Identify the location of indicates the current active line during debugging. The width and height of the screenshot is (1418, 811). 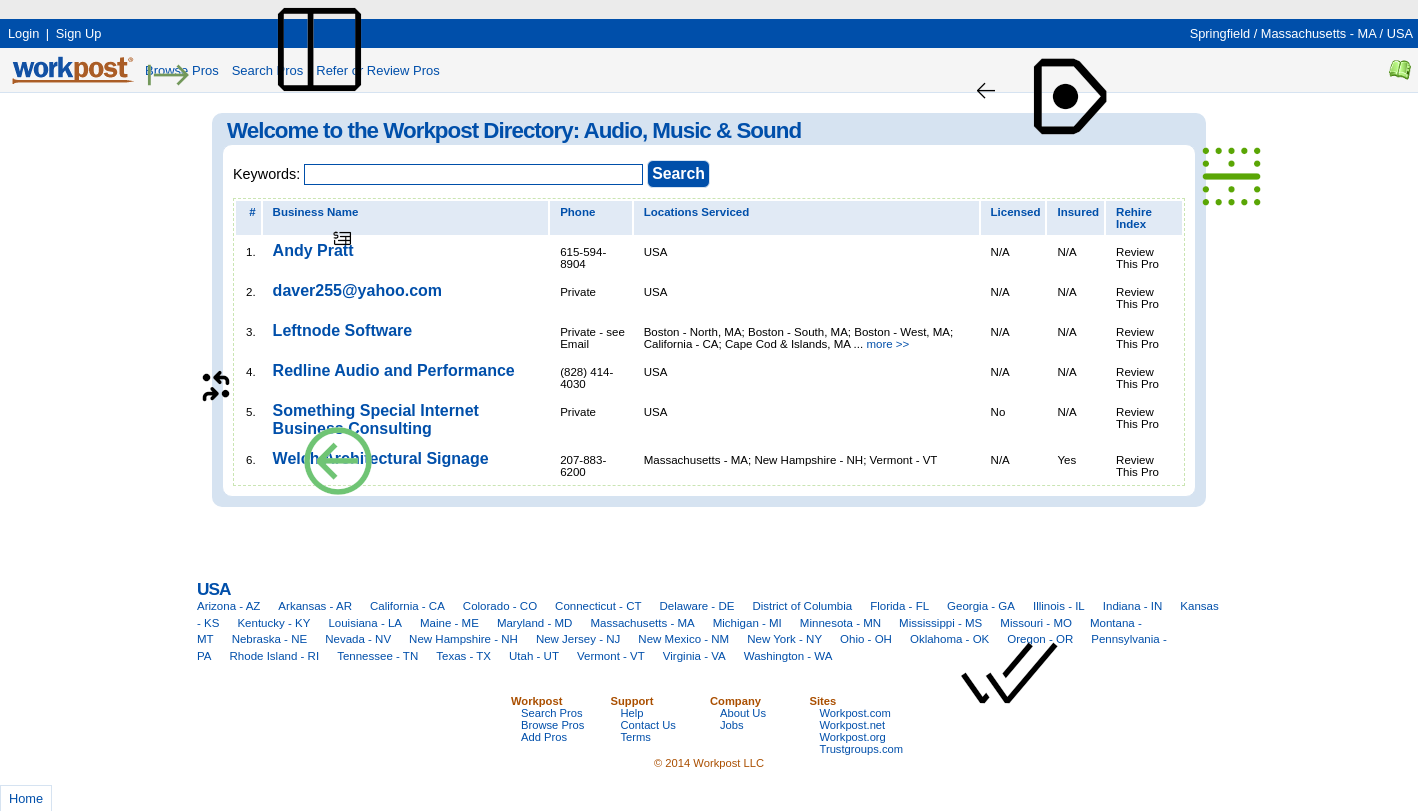
(1065, 96).